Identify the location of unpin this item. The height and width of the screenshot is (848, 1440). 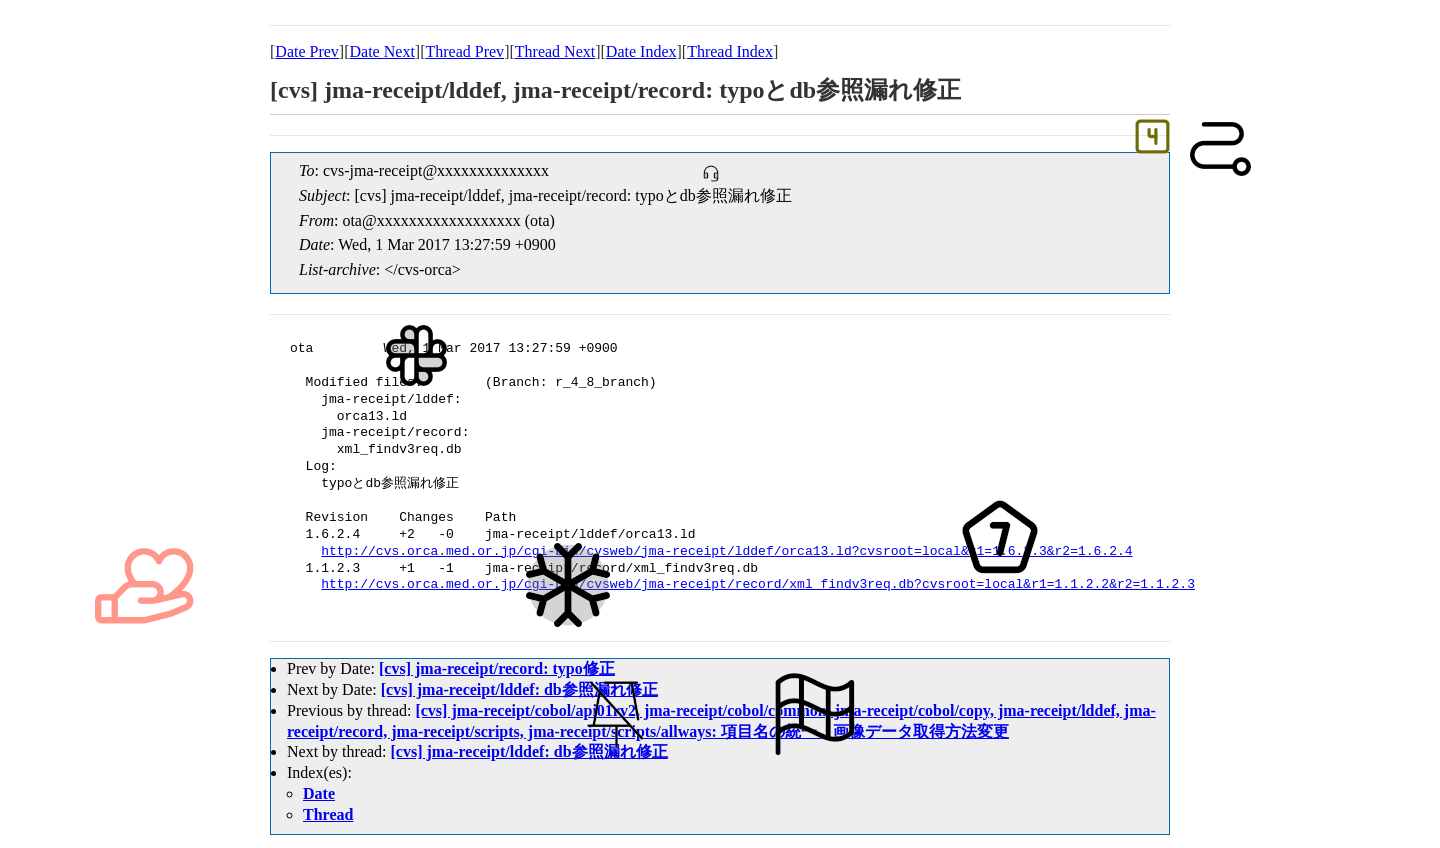
(616, 710).